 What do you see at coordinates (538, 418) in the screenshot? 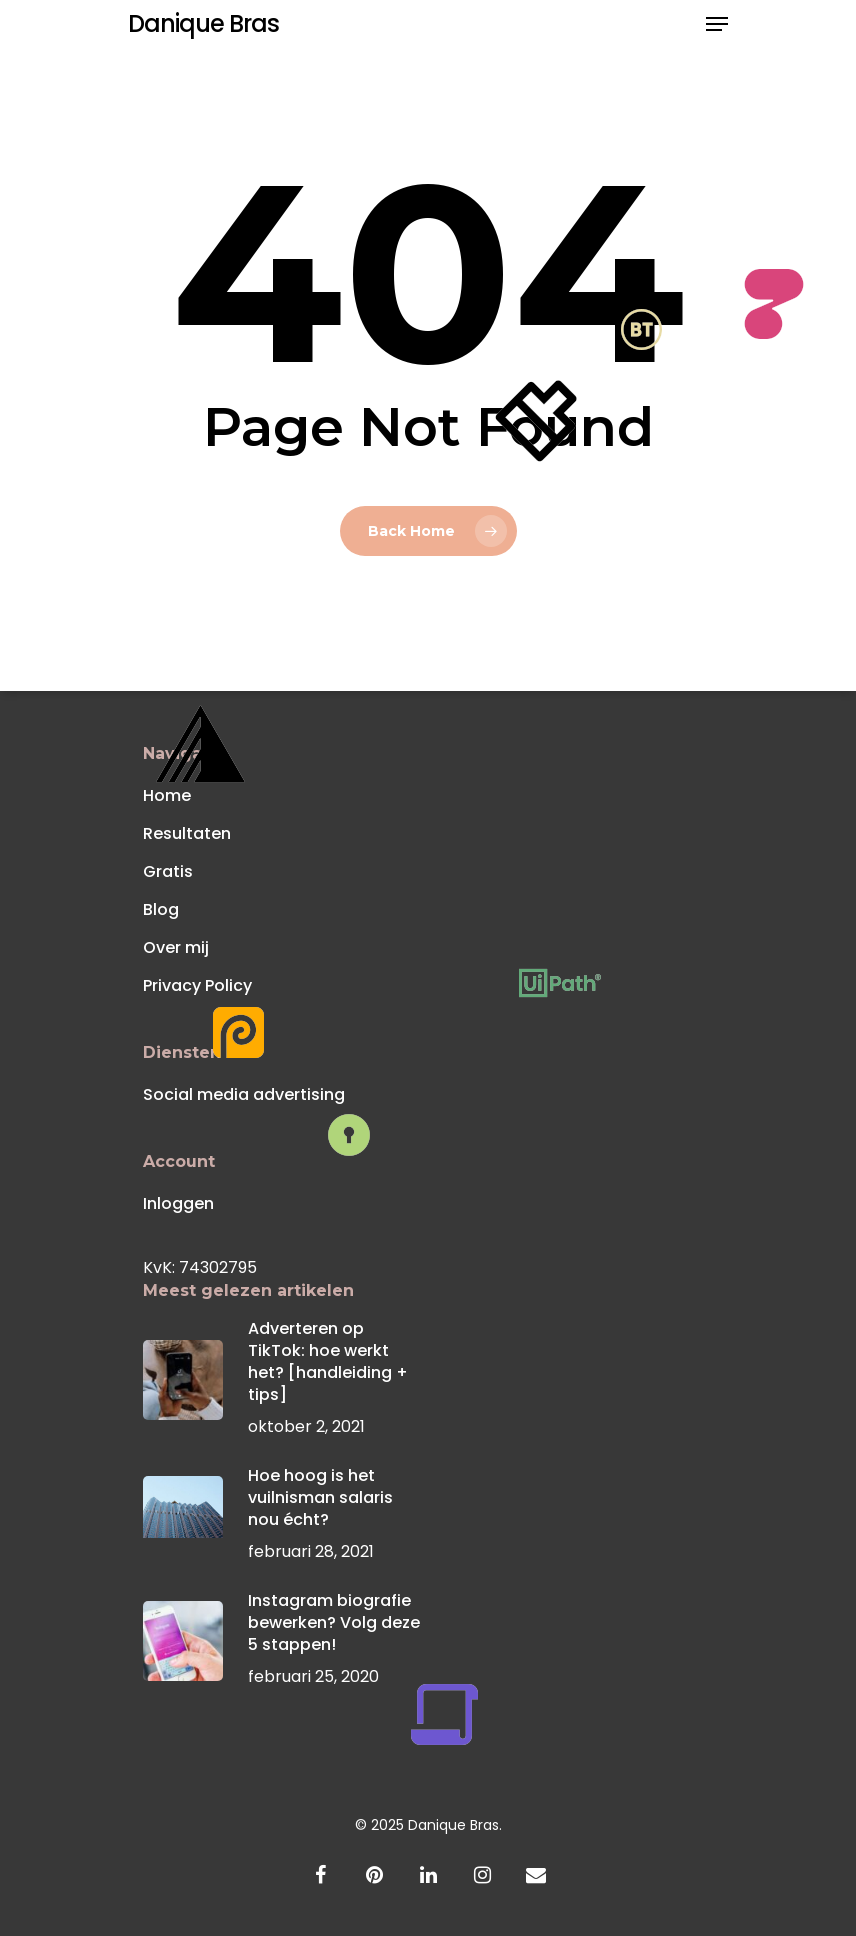
I see `access brush or painting tools` at bounding box center [538, 418].